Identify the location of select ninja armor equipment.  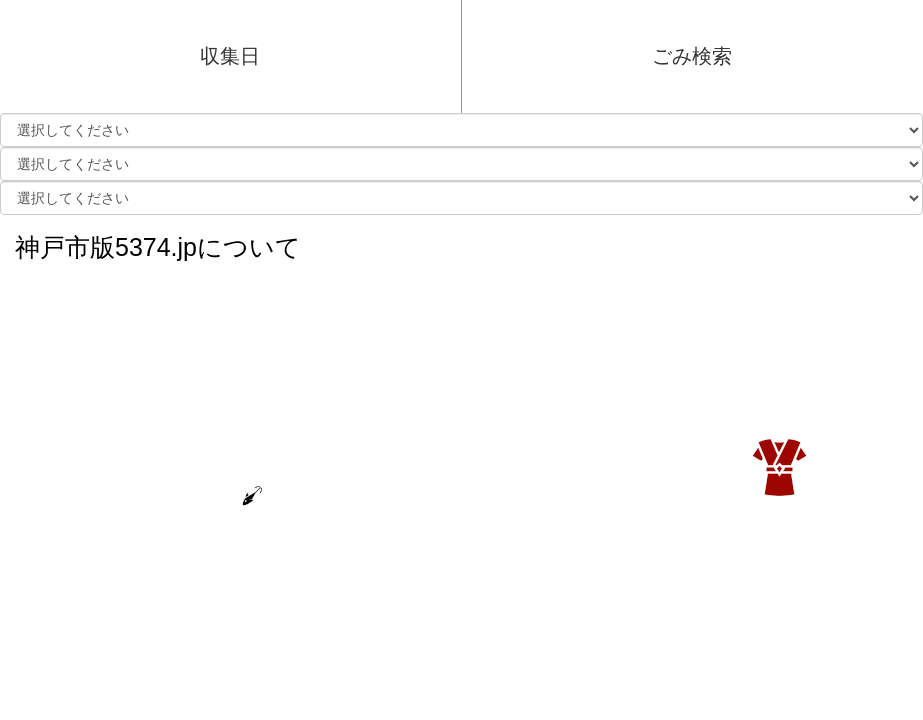
(779, 467).